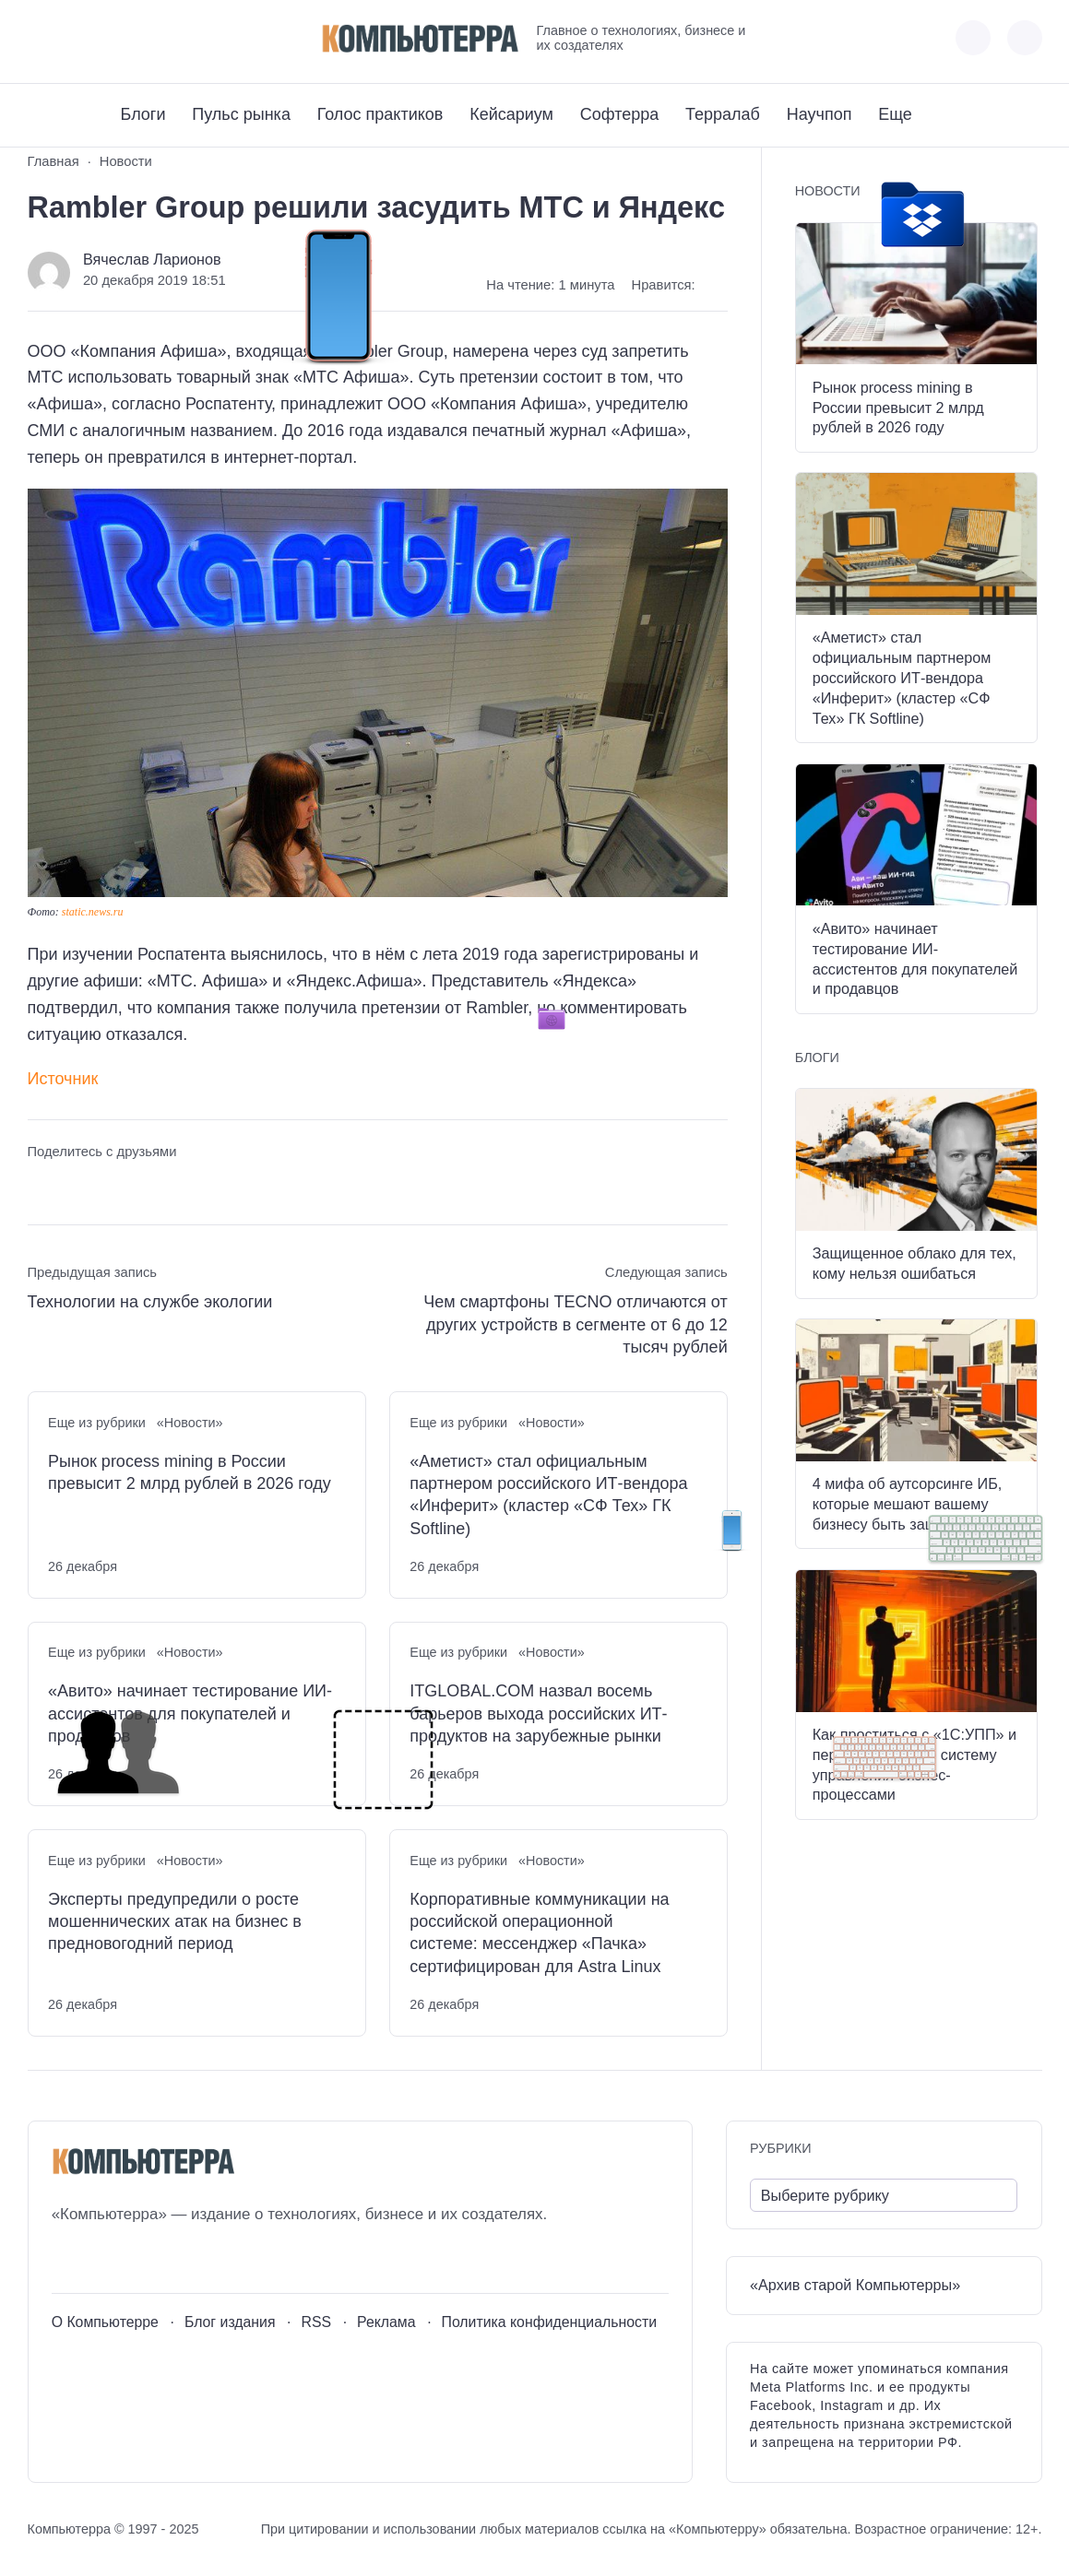 Image resolution: width=1069 pixels, height=2576 pixels. I want to click on open your Dropbox synced folder, so click(922, 217).